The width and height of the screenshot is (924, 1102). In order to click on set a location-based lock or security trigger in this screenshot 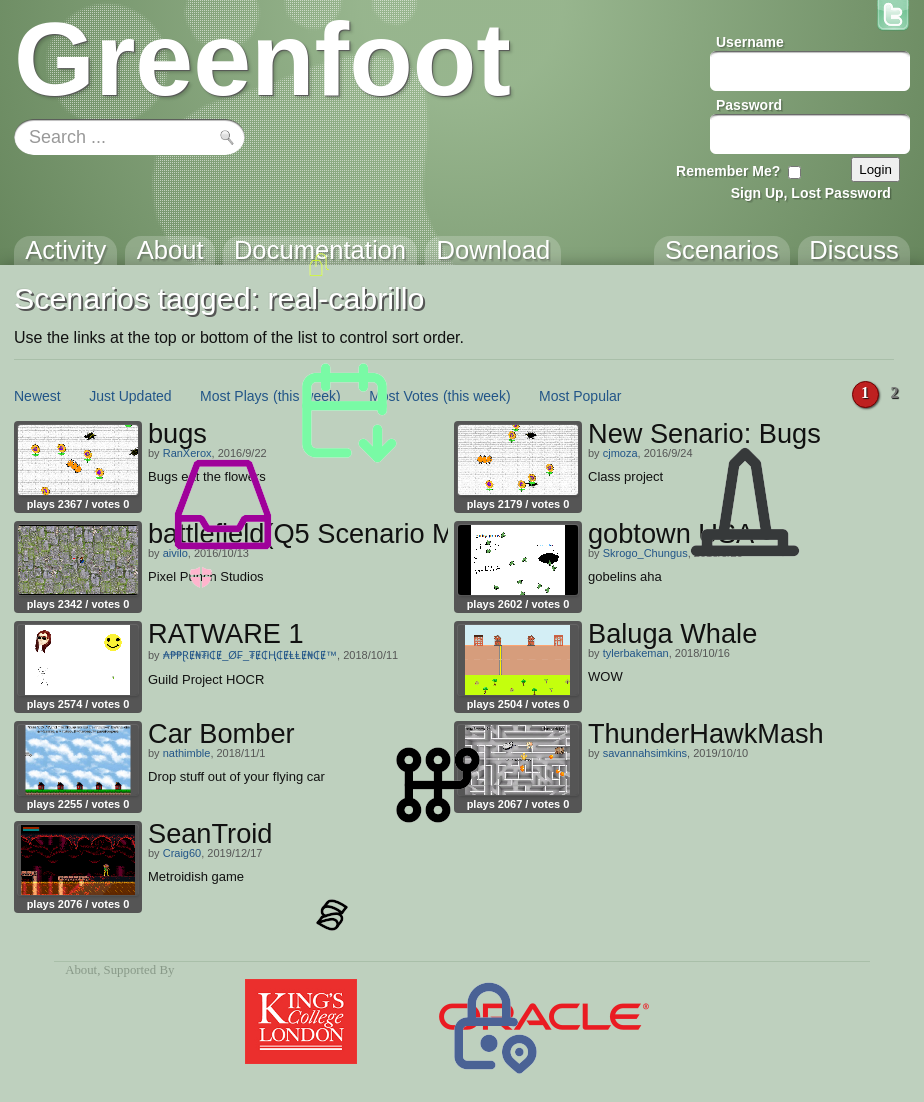, I will do `click(489, 1026)`.